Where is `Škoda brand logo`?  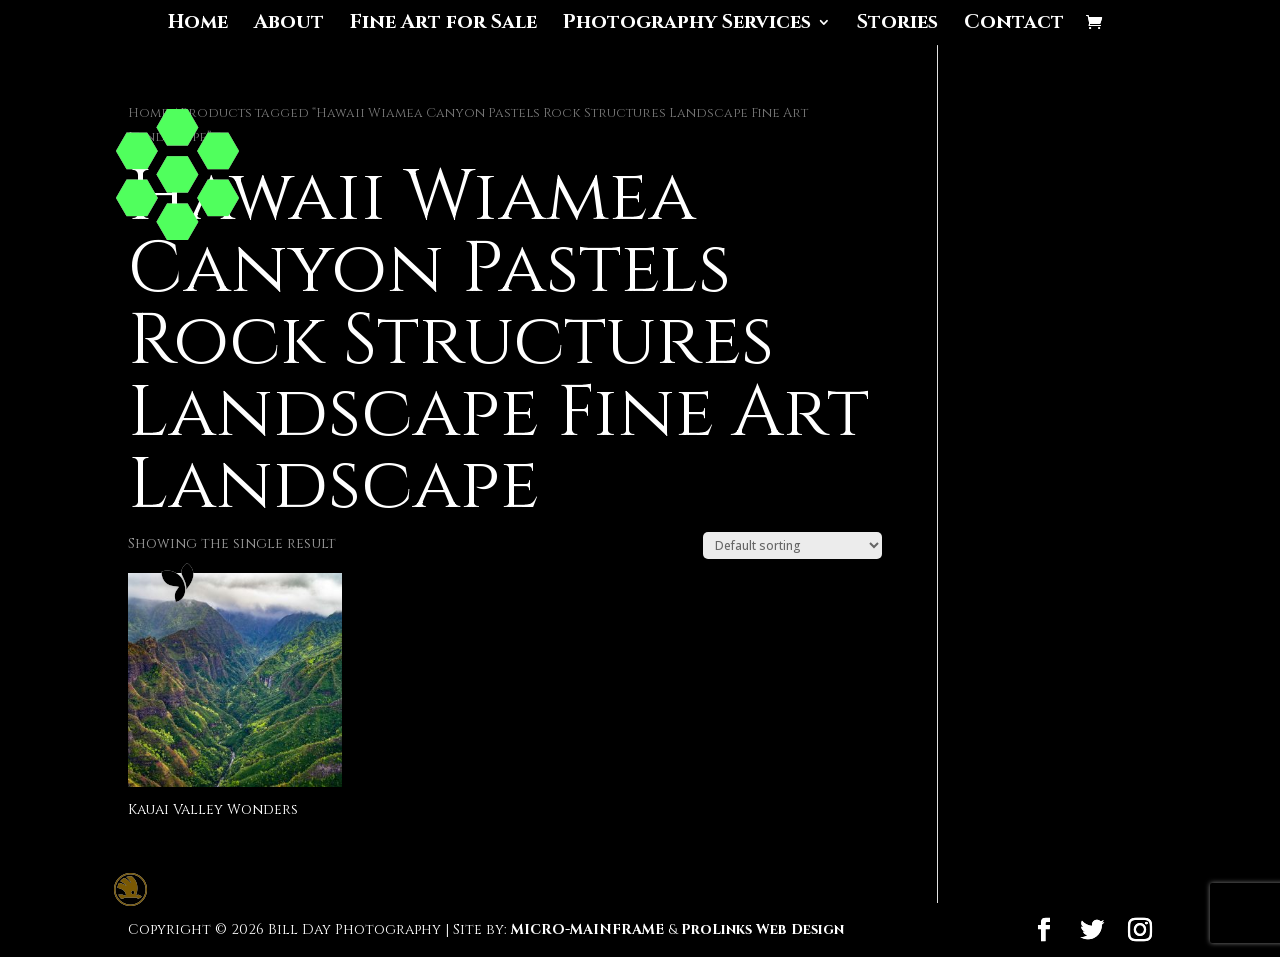 Škoda brand logo is located at coordinates (130, 889).